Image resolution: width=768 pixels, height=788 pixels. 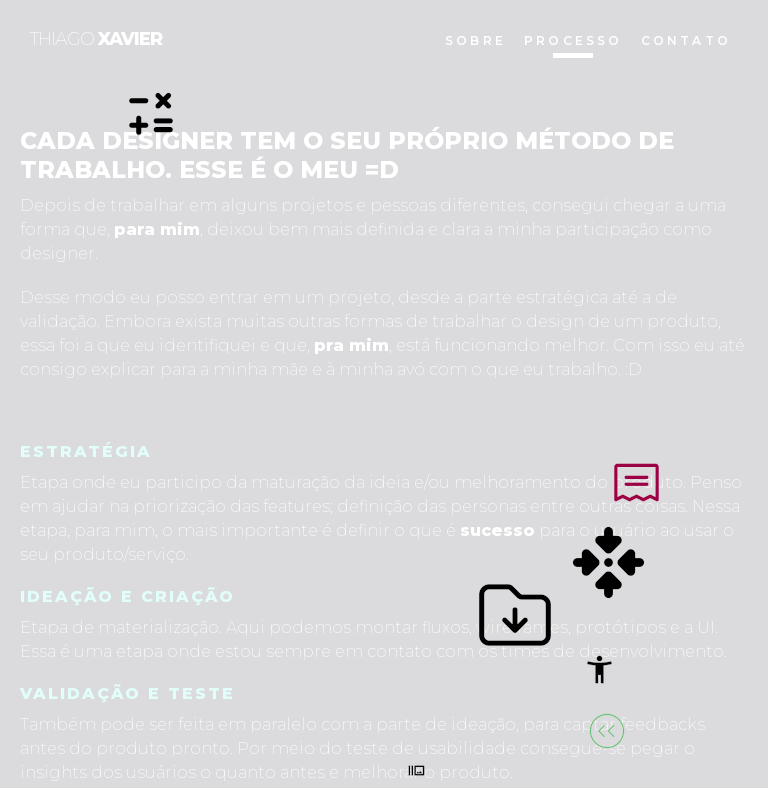 I want to click on enable burst mode for rapid photo capture, so click(x=416, y=770).